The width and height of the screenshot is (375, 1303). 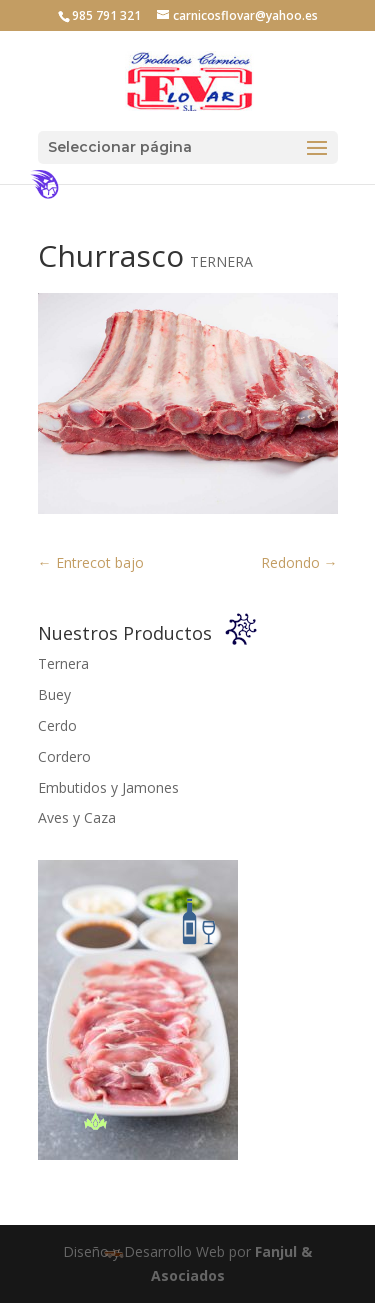 What do you see at coordinates (44, 184) in the screenshot?
I see `throw charcoal or debris item` at bounding box center [44, 184].